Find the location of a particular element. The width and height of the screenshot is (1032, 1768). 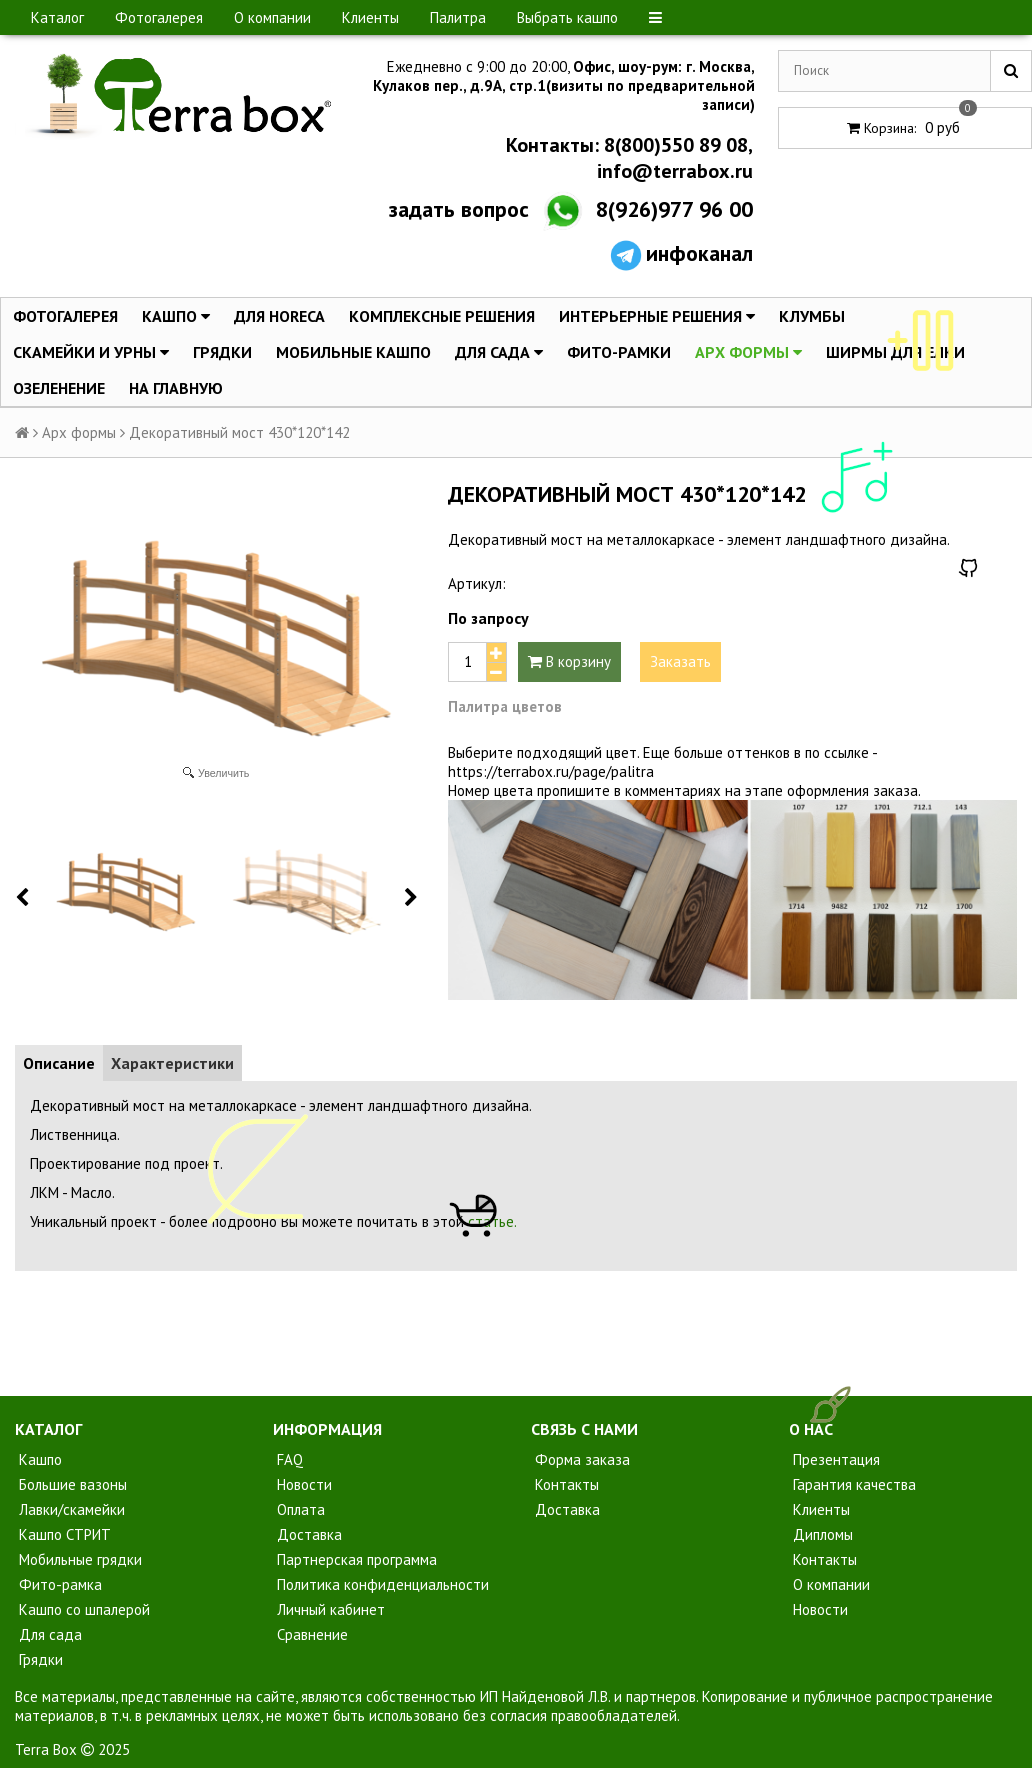

indicates a set is not a subset of another in mathematical notation is located at coordinates (258, 1169).